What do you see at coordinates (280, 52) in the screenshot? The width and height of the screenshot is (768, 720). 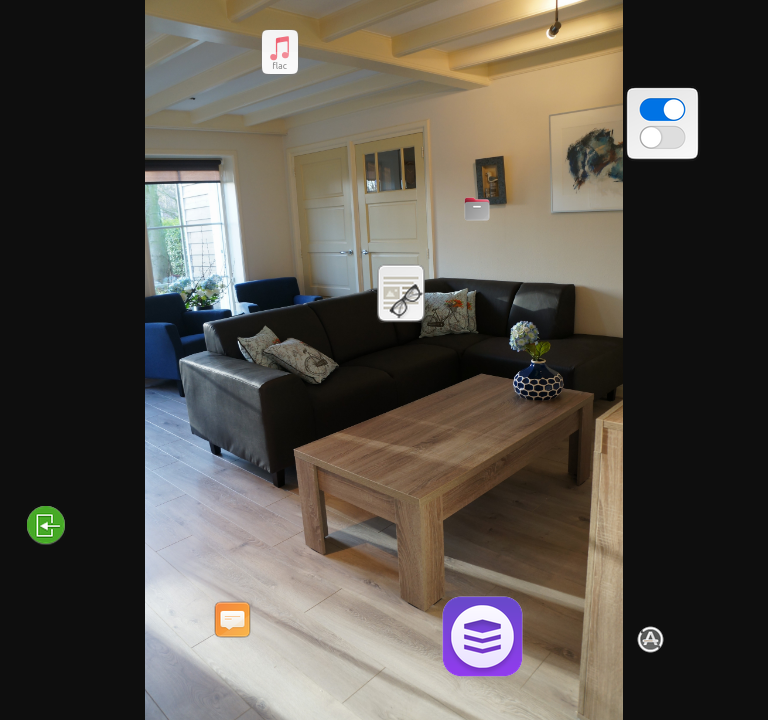 I see `flac audio file in ogg container format` at bounding box center [280, 52].